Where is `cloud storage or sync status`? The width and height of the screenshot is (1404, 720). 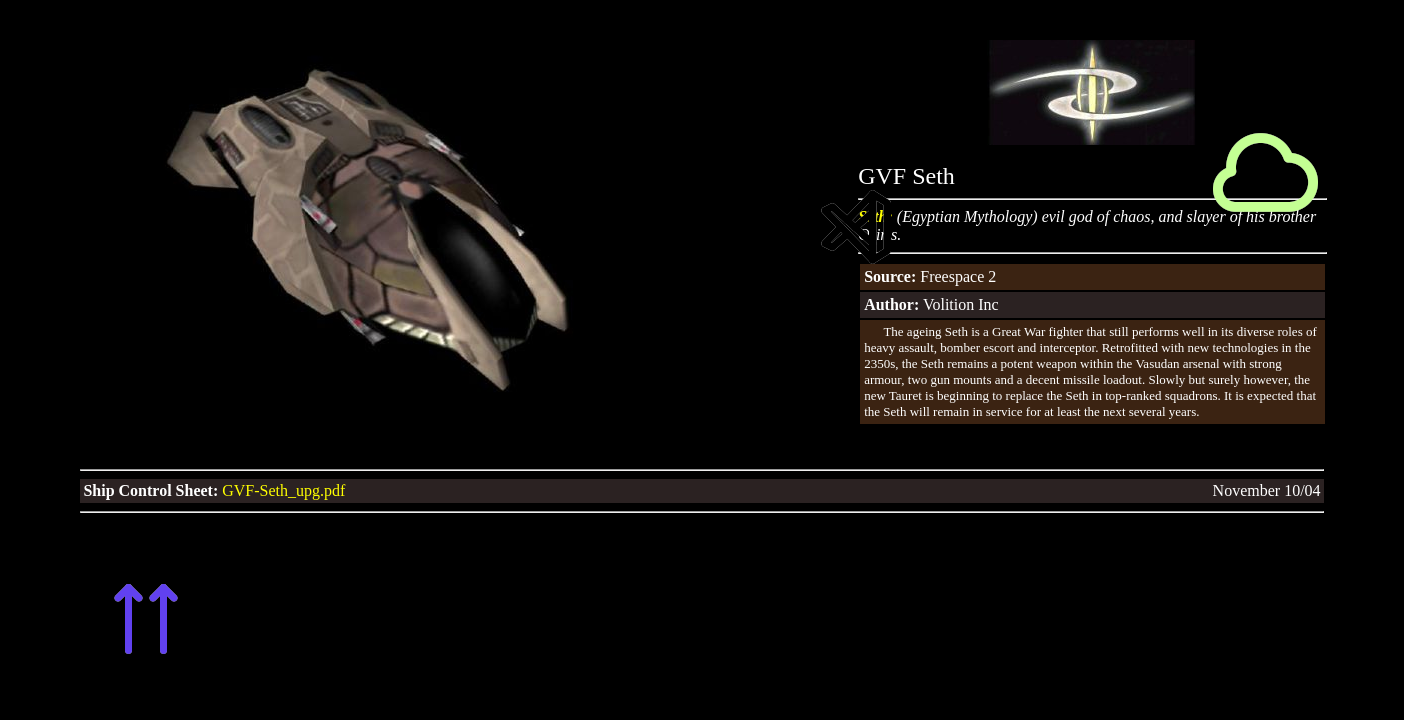
cloud storage or sync status is located at coordinates (1265, 172).